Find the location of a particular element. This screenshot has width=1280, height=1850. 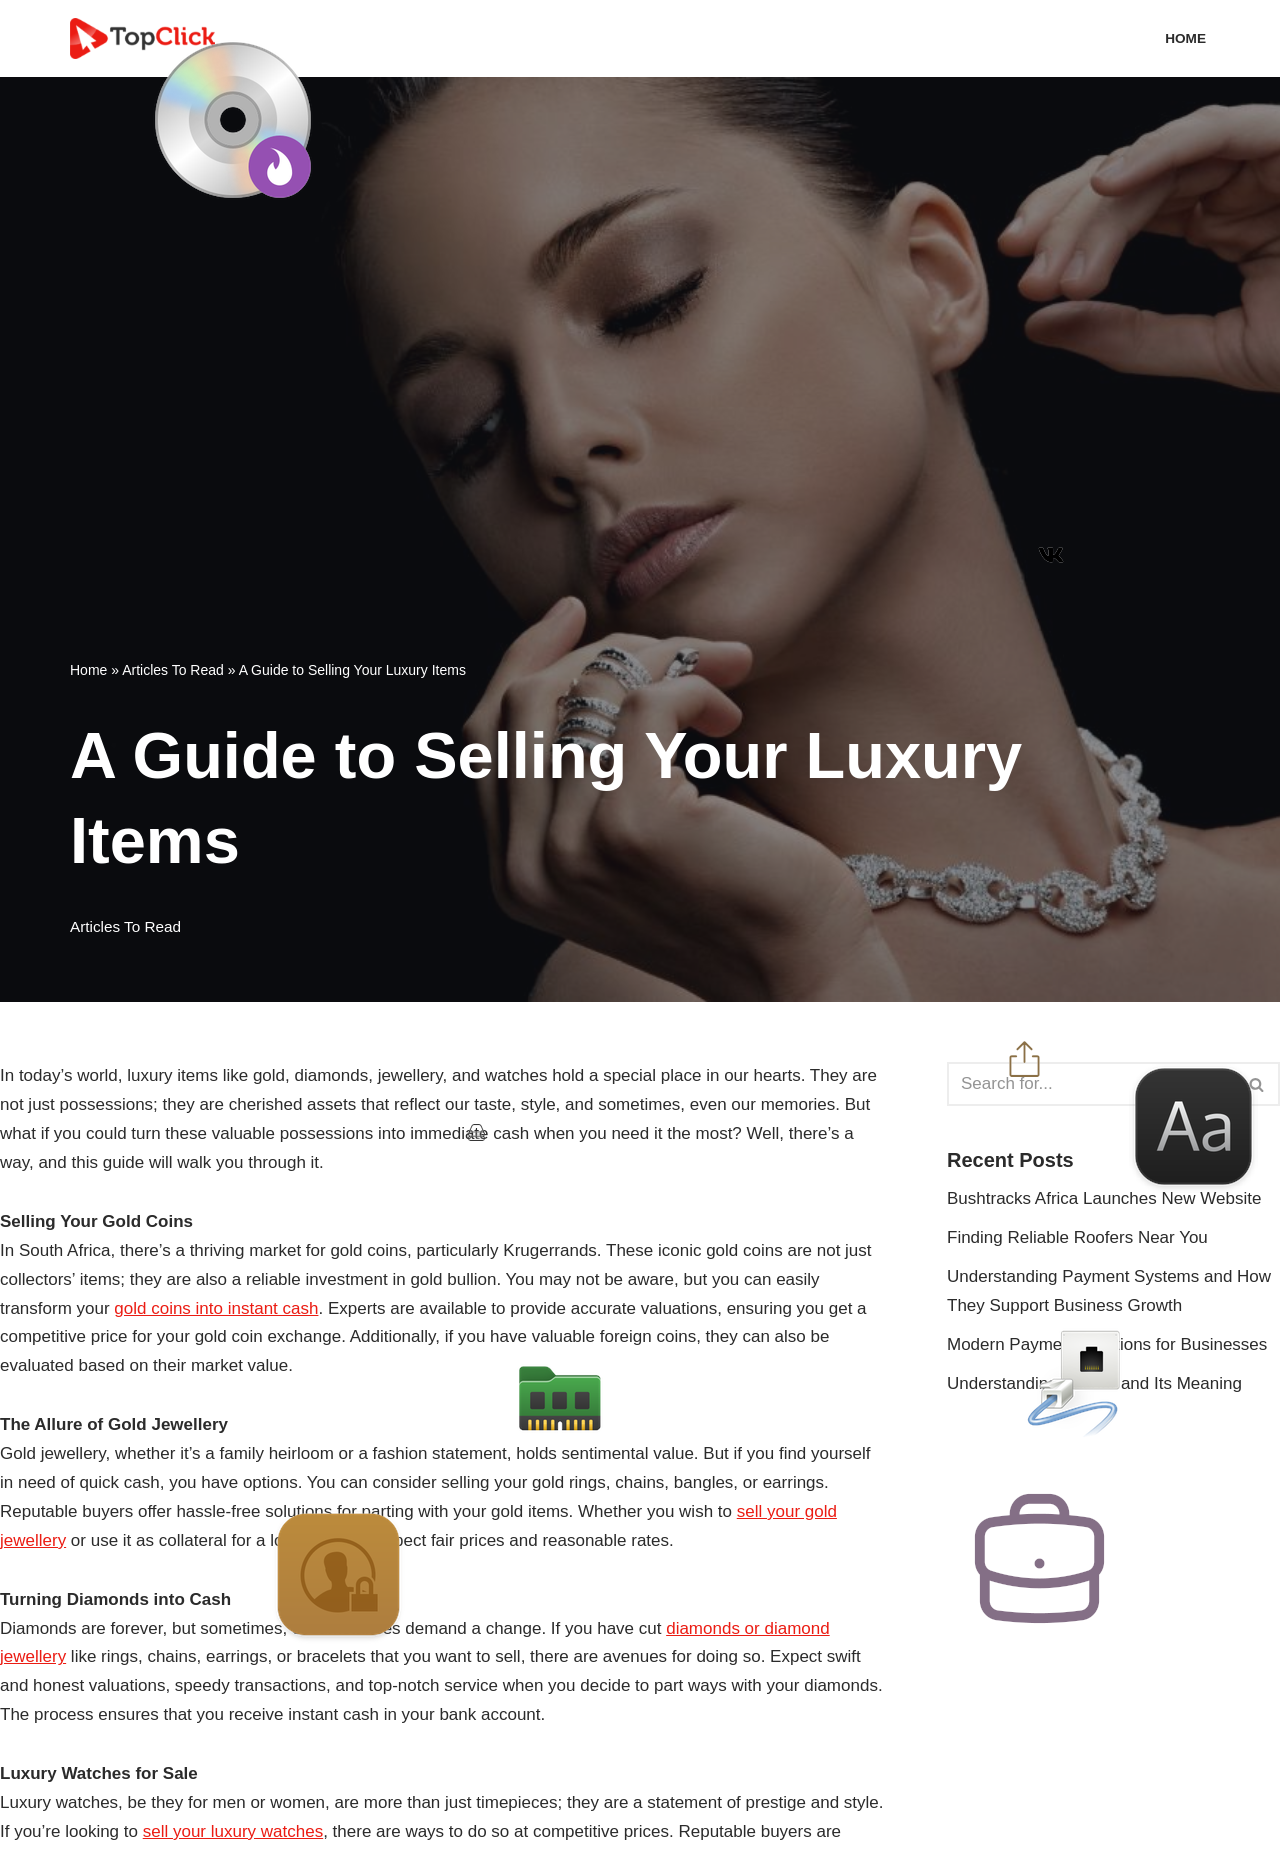

burn data to a dvd disc is located at coordinates (233, 120).